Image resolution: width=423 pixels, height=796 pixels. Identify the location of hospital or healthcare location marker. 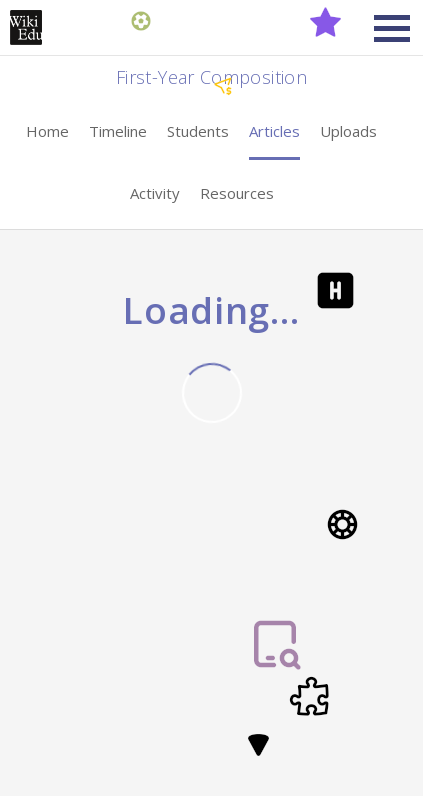
(335, 290).